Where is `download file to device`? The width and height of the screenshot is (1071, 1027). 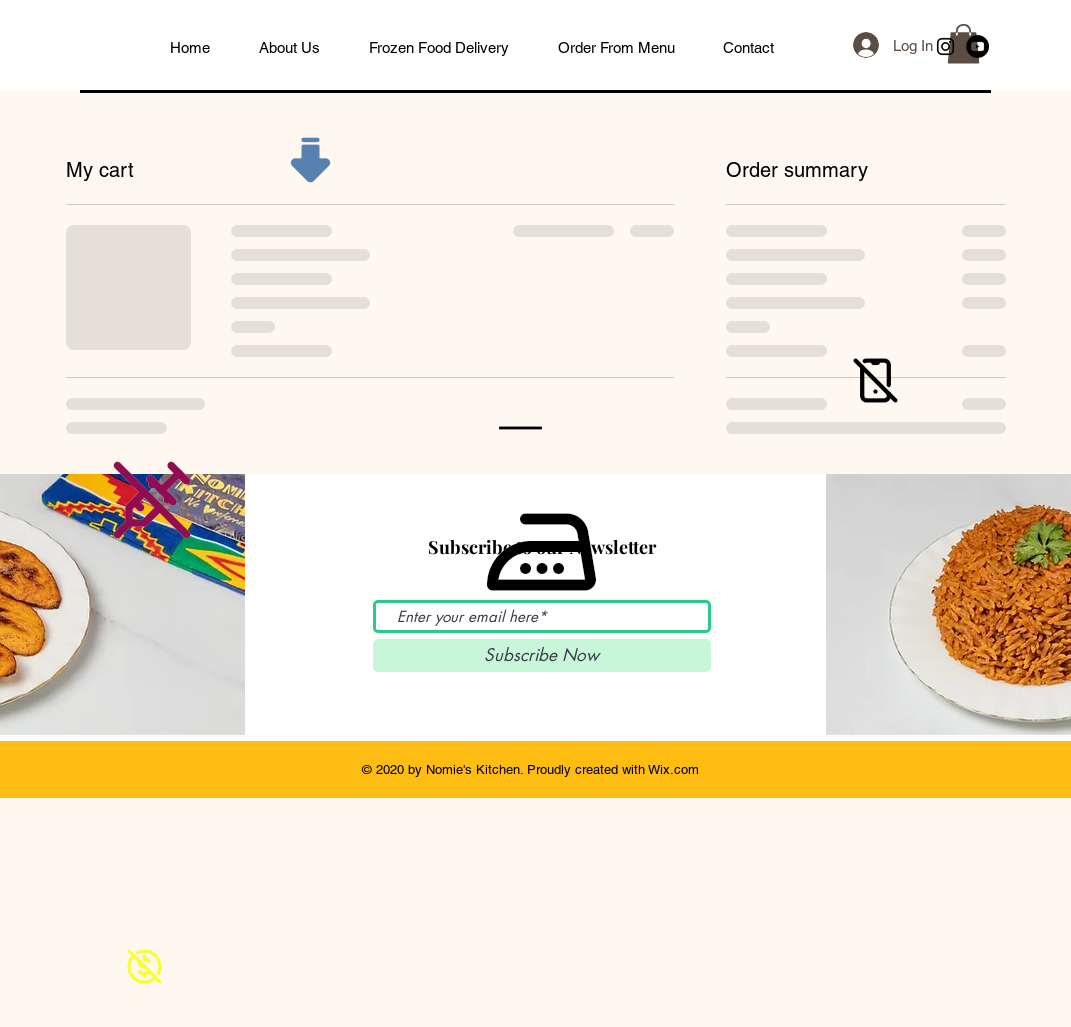
download file to device is located at coordinates (310, 160).